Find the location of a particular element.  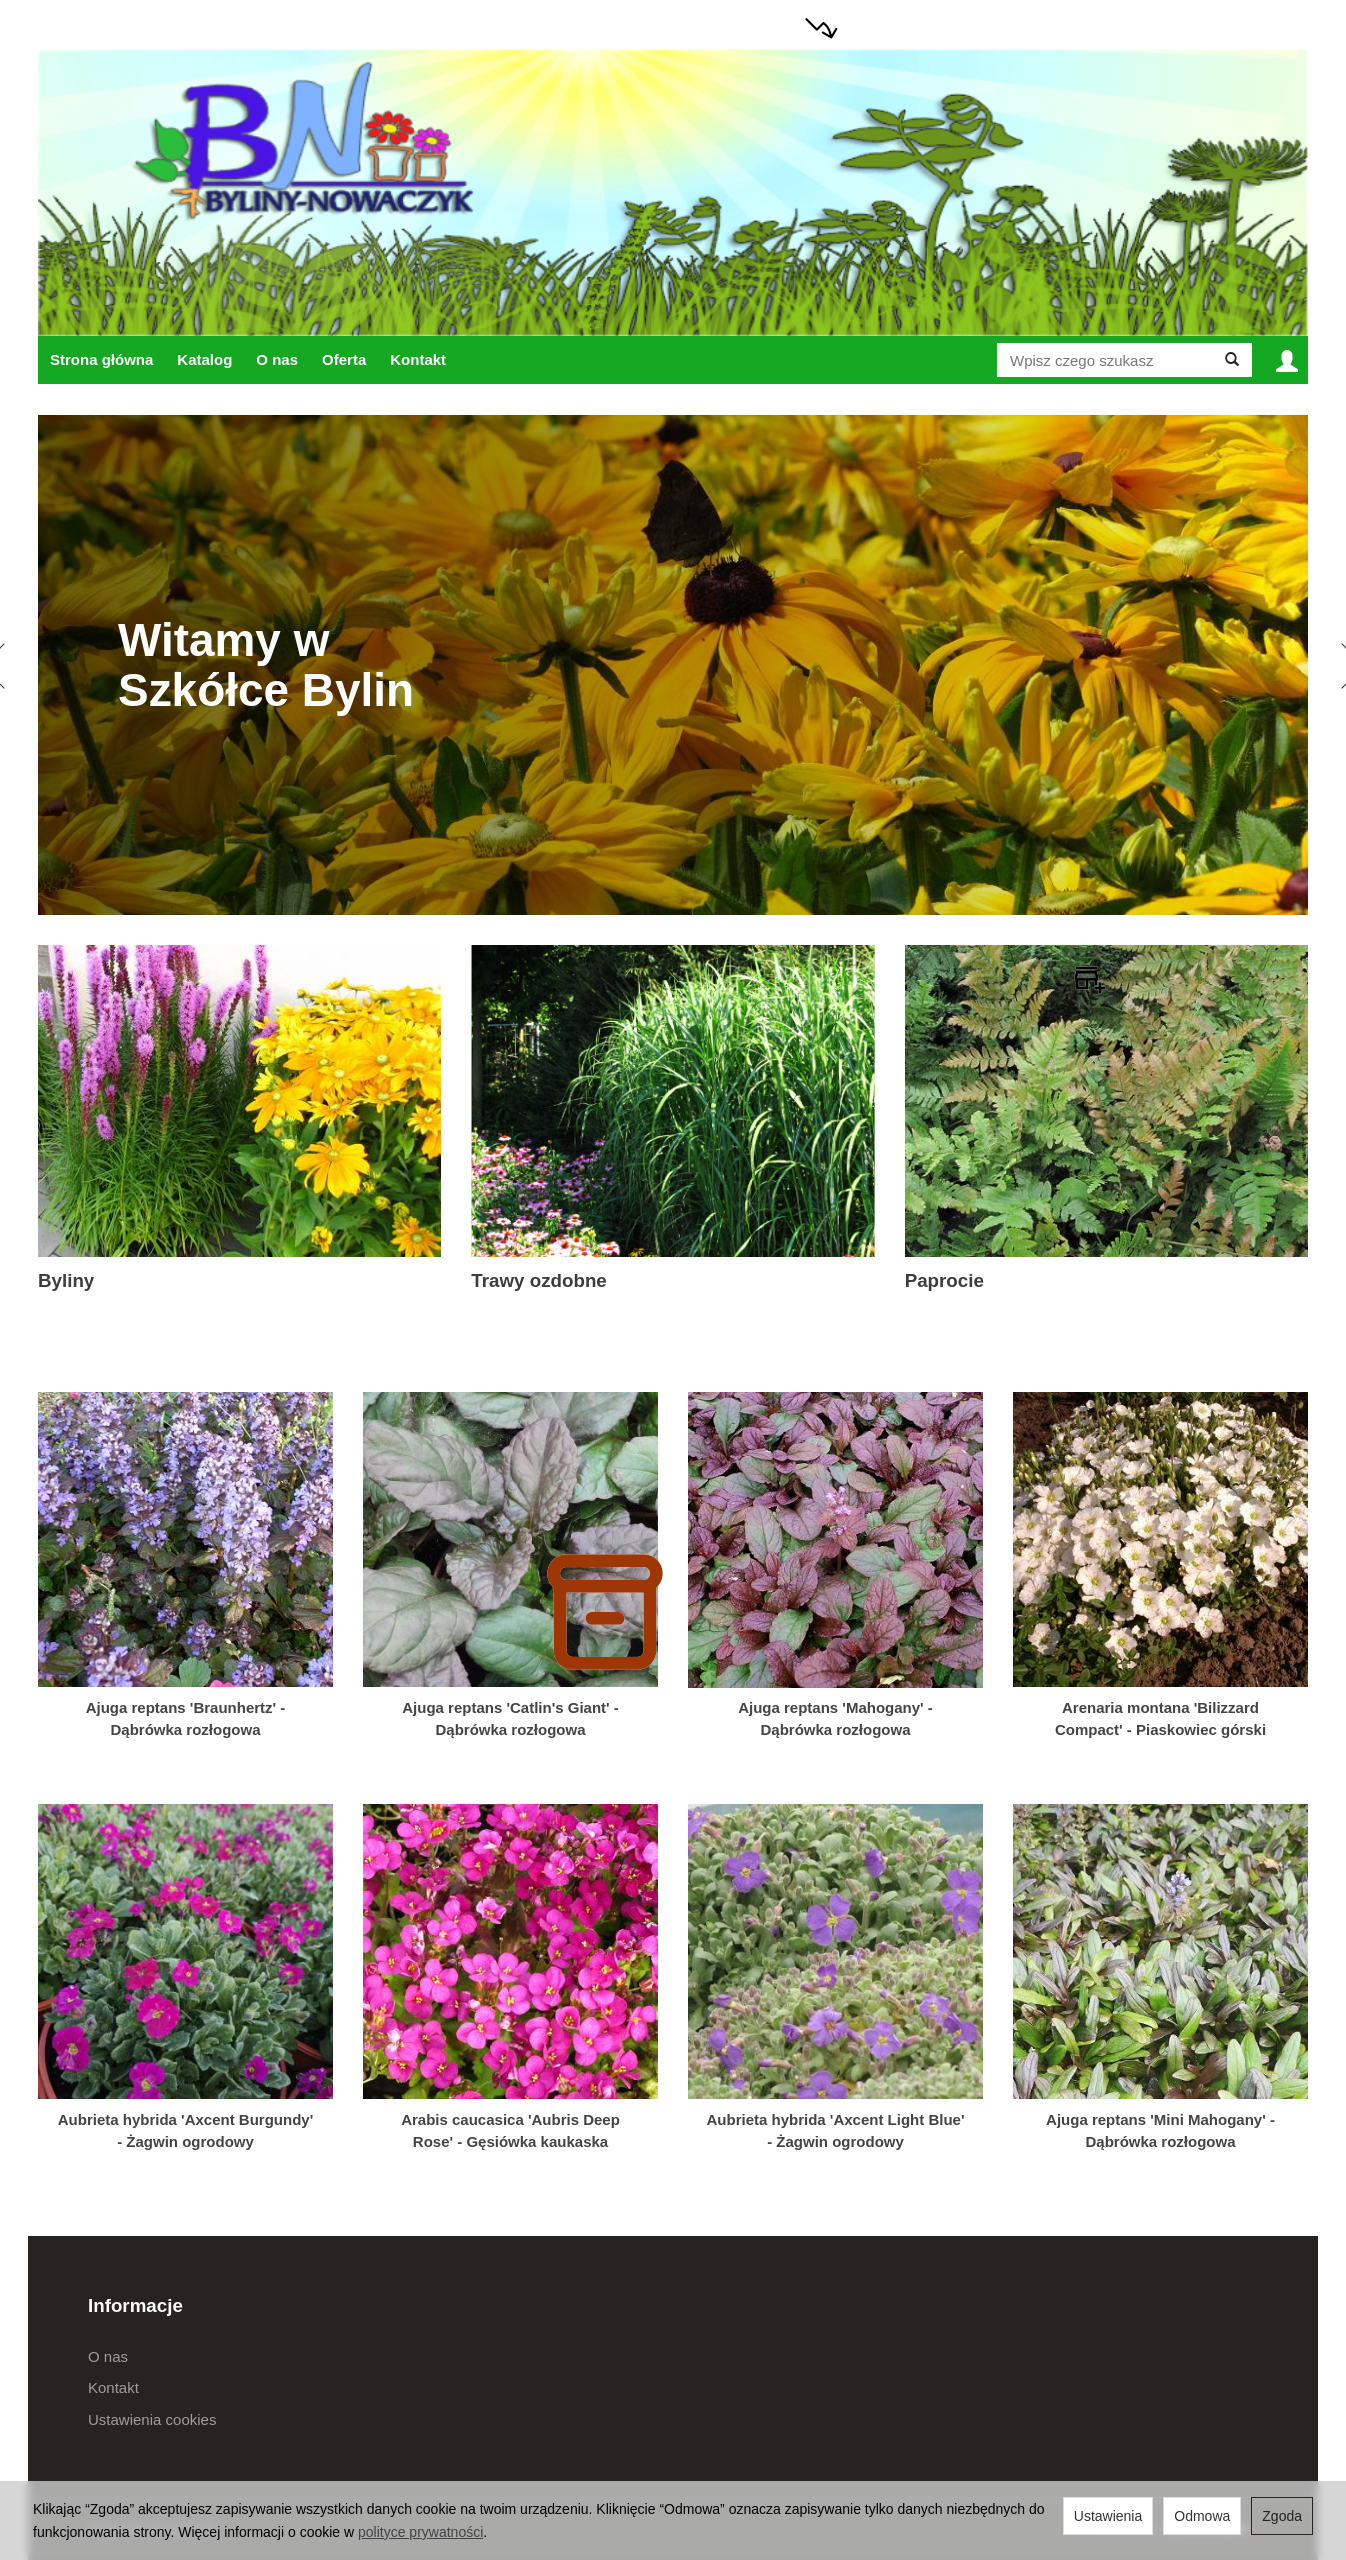

indicates a declining trend or decreasing value is located at coordinates (821, 28).